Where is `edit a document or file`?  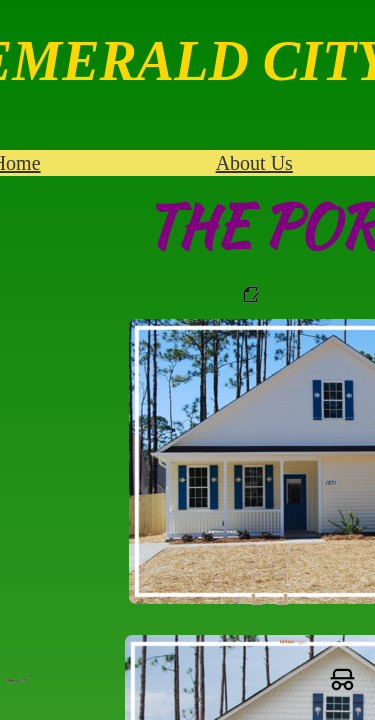 edit a document or file is located at coordinates (250, 294).